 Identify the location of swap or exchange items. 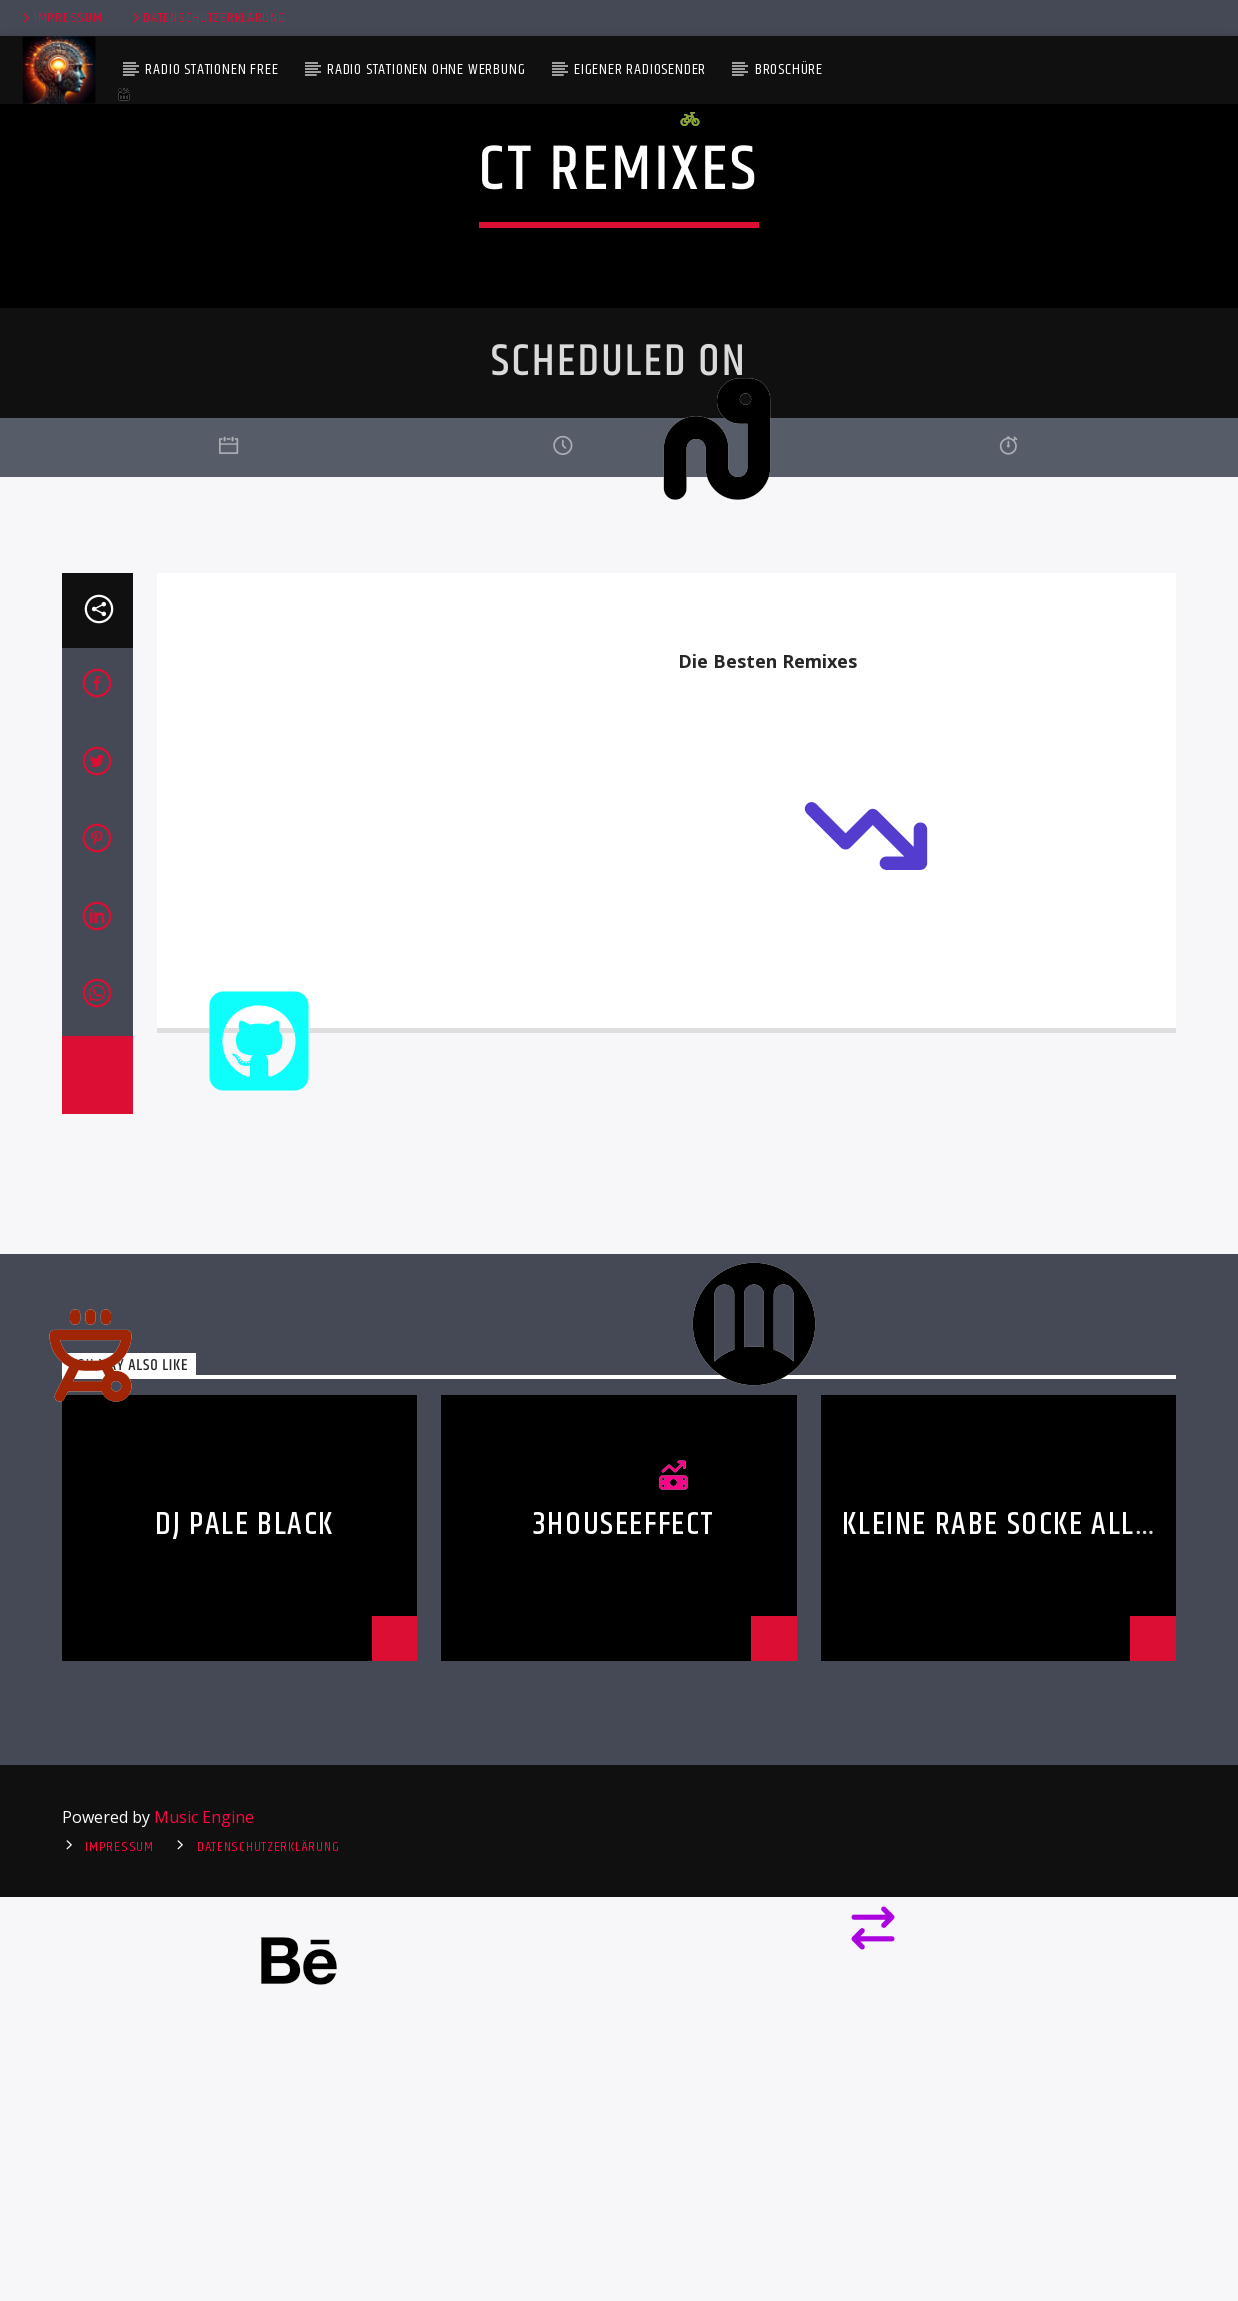
(873, 1928).